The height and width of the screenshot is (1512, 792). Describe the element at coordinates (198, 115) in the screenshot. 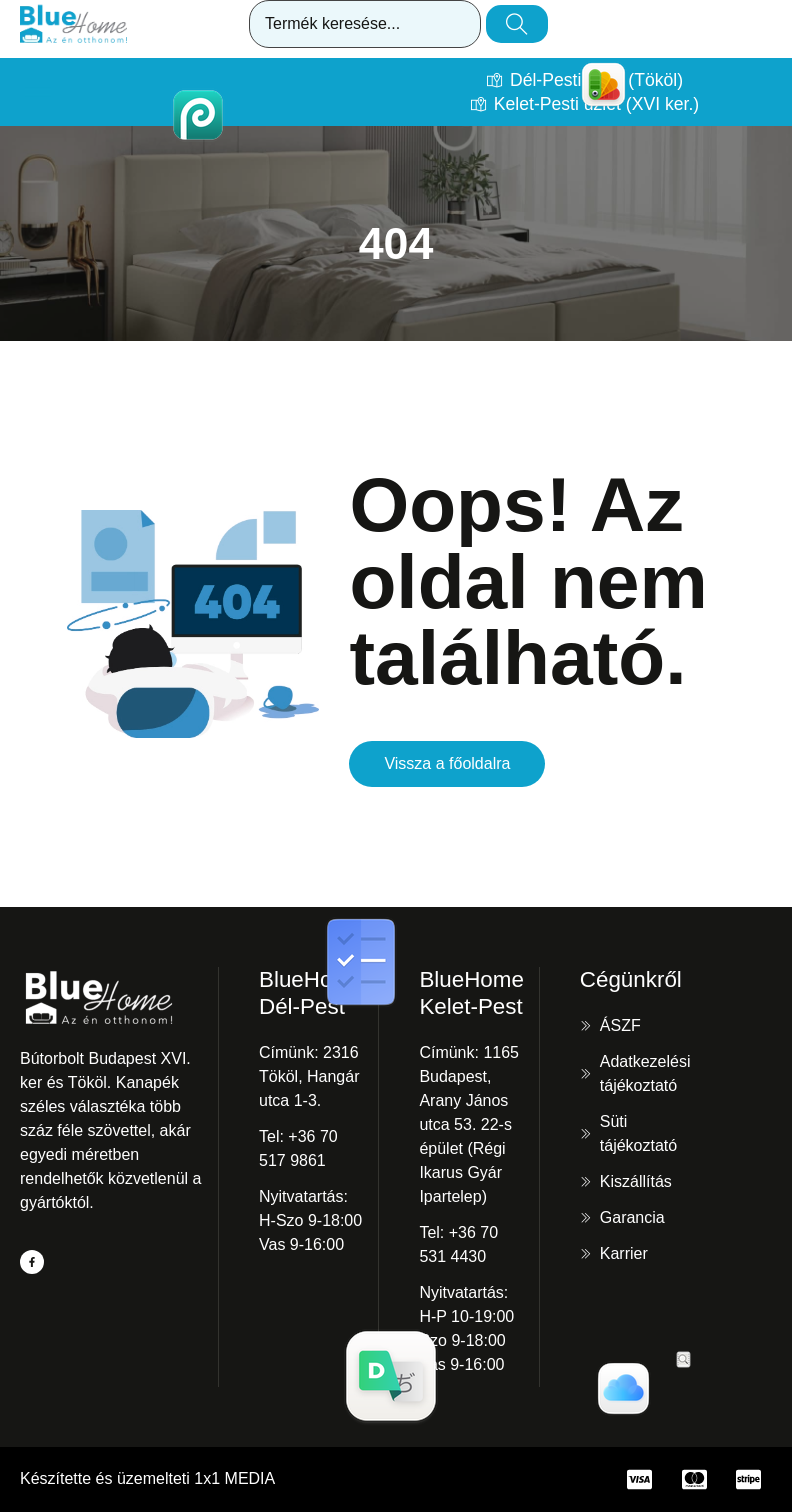

I see `open photopea image editing app` at that location.